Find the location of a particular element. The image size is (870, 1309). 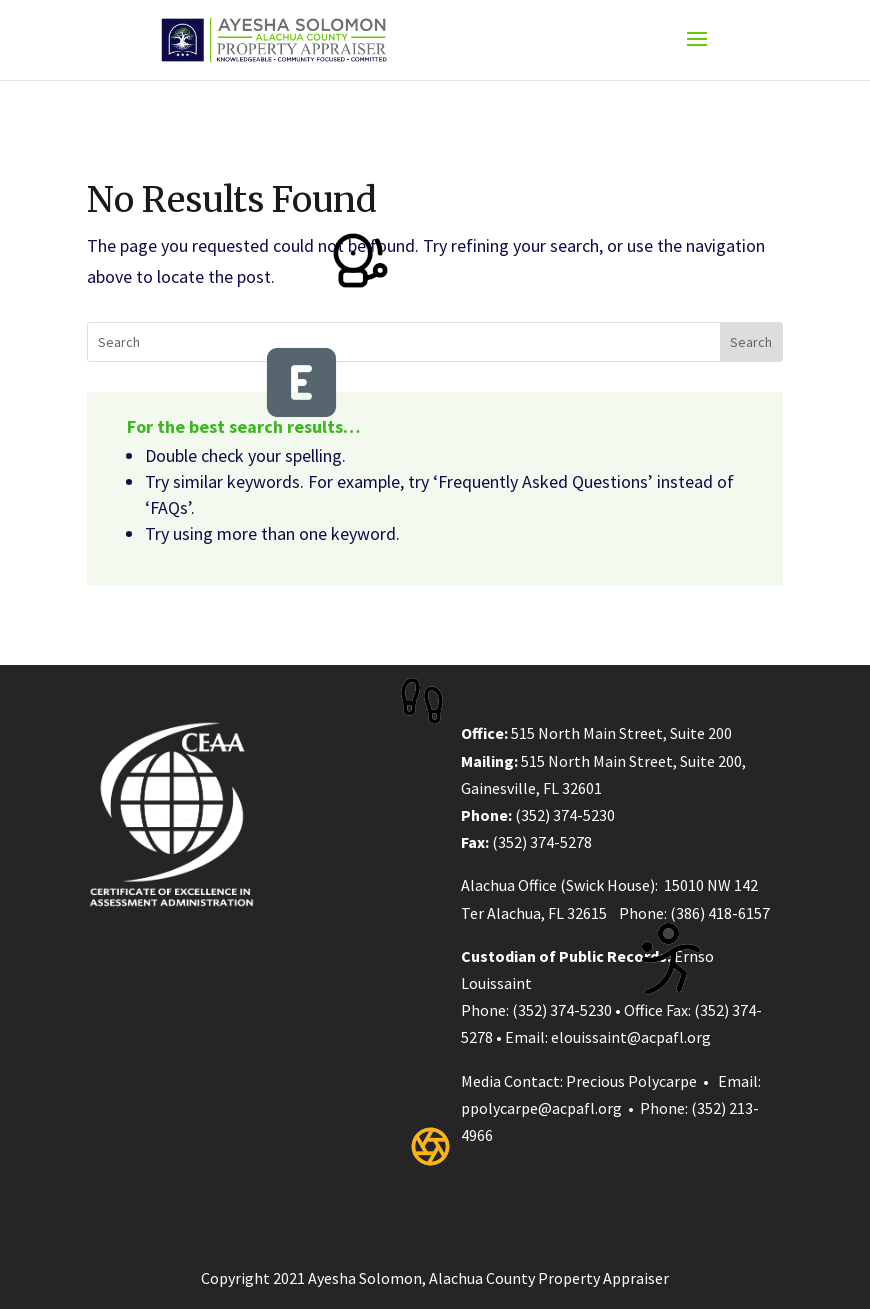

indicates an "E" rating or classification is located at coordinates (301, 382).